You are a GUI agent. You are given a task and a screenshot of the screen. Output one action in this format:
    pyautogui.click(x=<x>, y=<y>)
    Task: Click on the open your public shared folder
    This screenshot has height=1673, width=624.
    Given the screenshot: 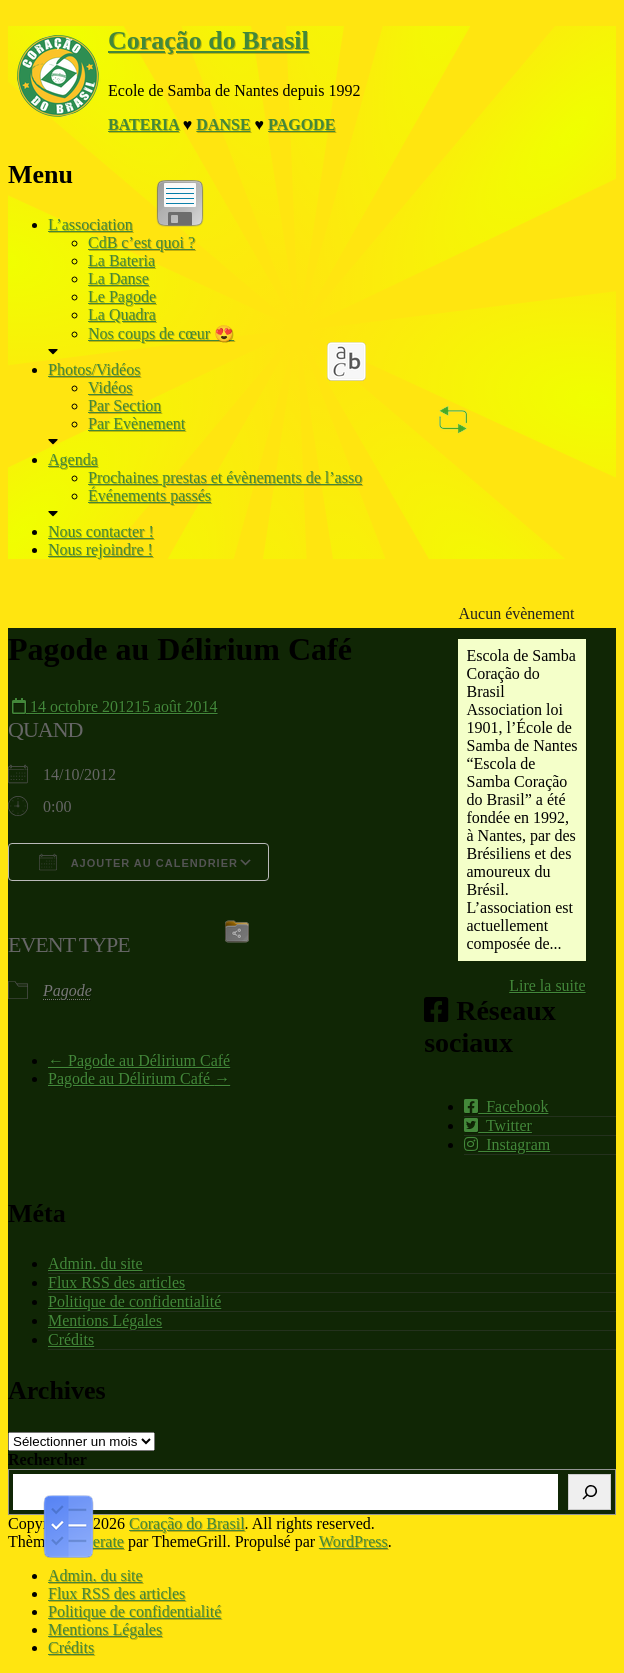 What is the action you would take?
    pyautogui.click(x=237, y=931)
    